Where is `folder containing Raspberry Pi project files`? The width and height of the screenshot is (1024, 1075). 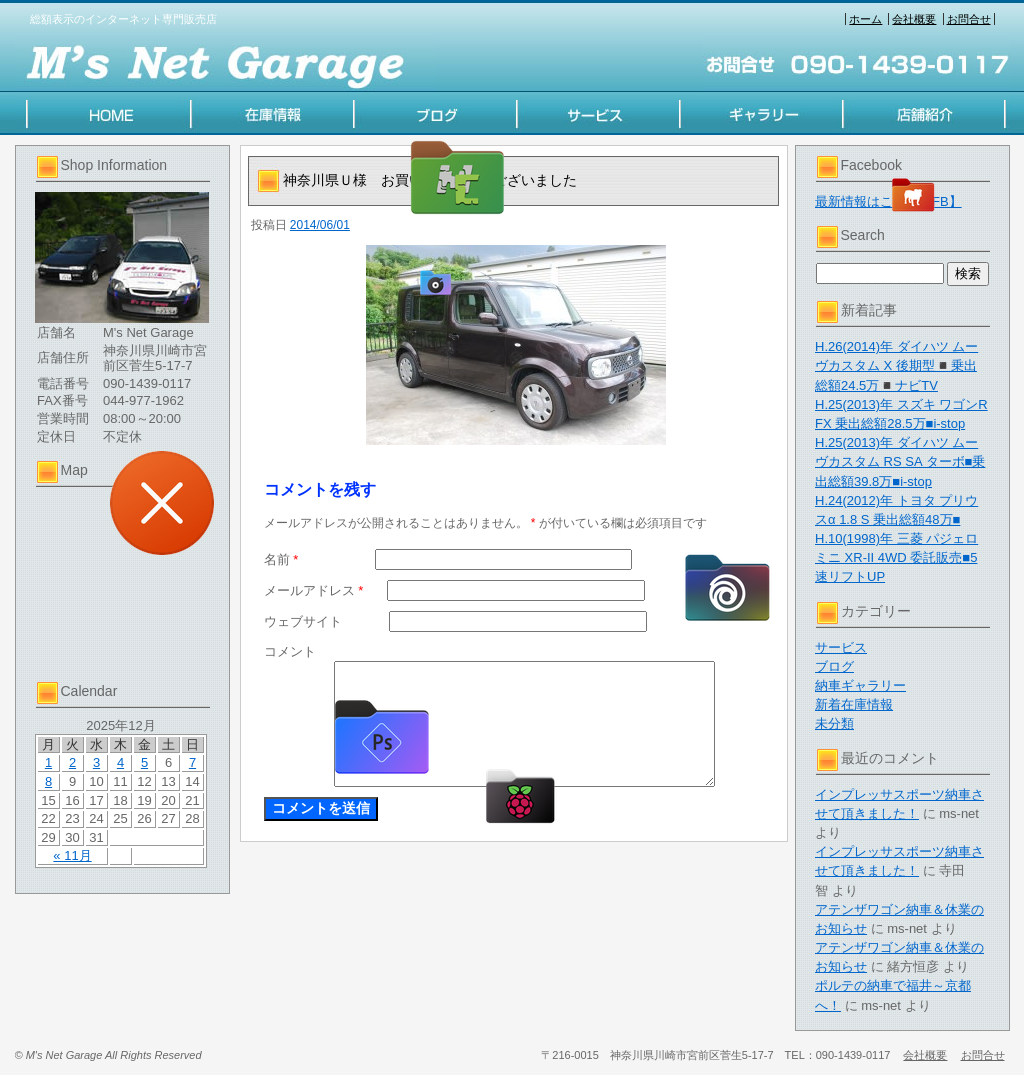 folder containing Raspberry Pi project files is located at coordinates (520, 798).